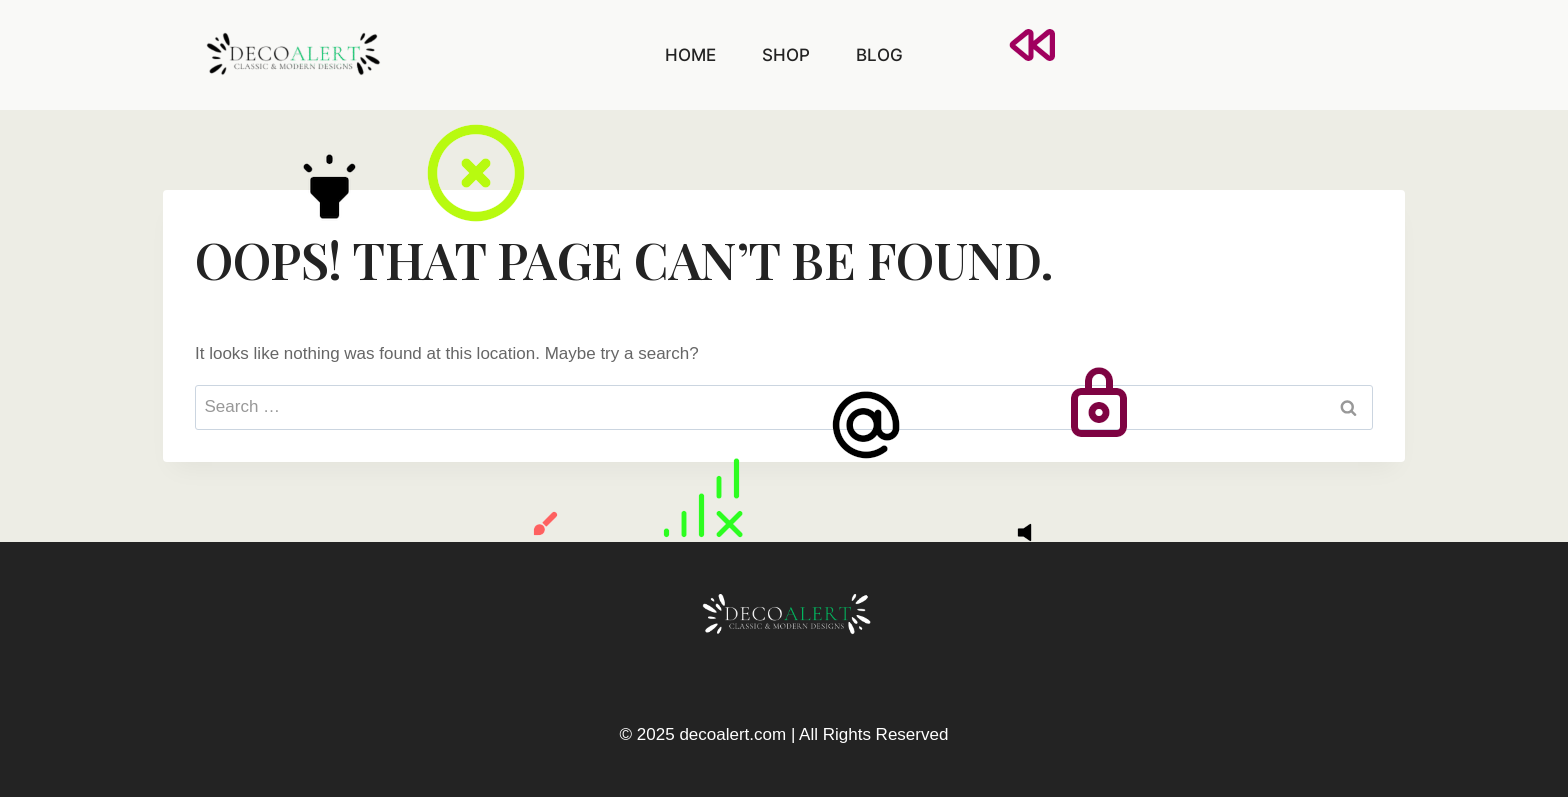 Image resolution: width=1568 pixels, height=797 pixels. I want to click on no cellular signal available, so click(705, 503).